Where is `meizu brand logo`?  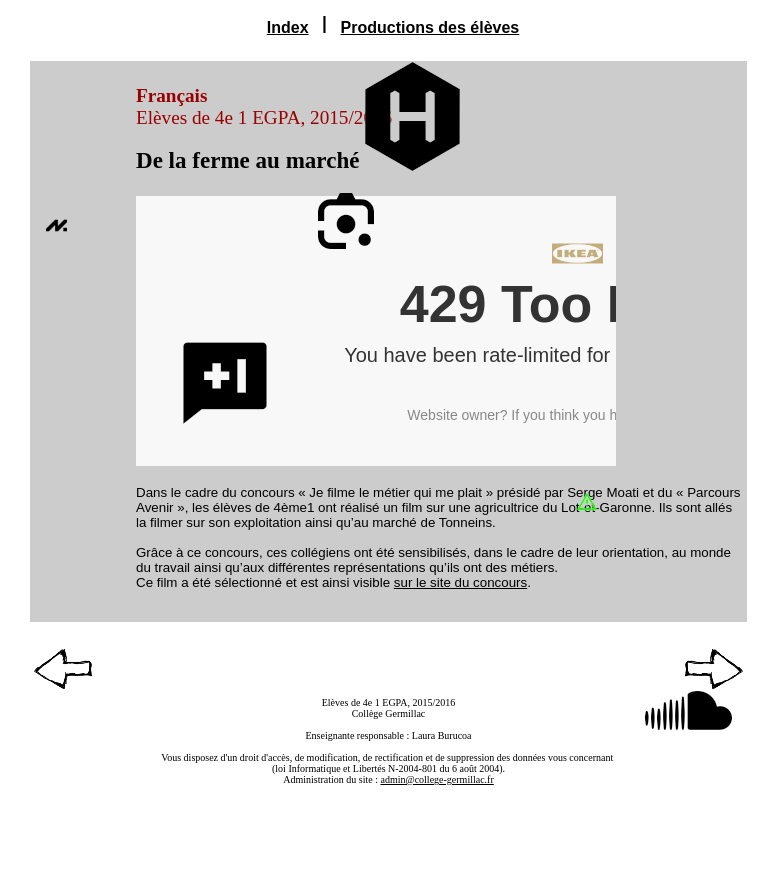
meizu brand logo is located at coordinates (56, 225).